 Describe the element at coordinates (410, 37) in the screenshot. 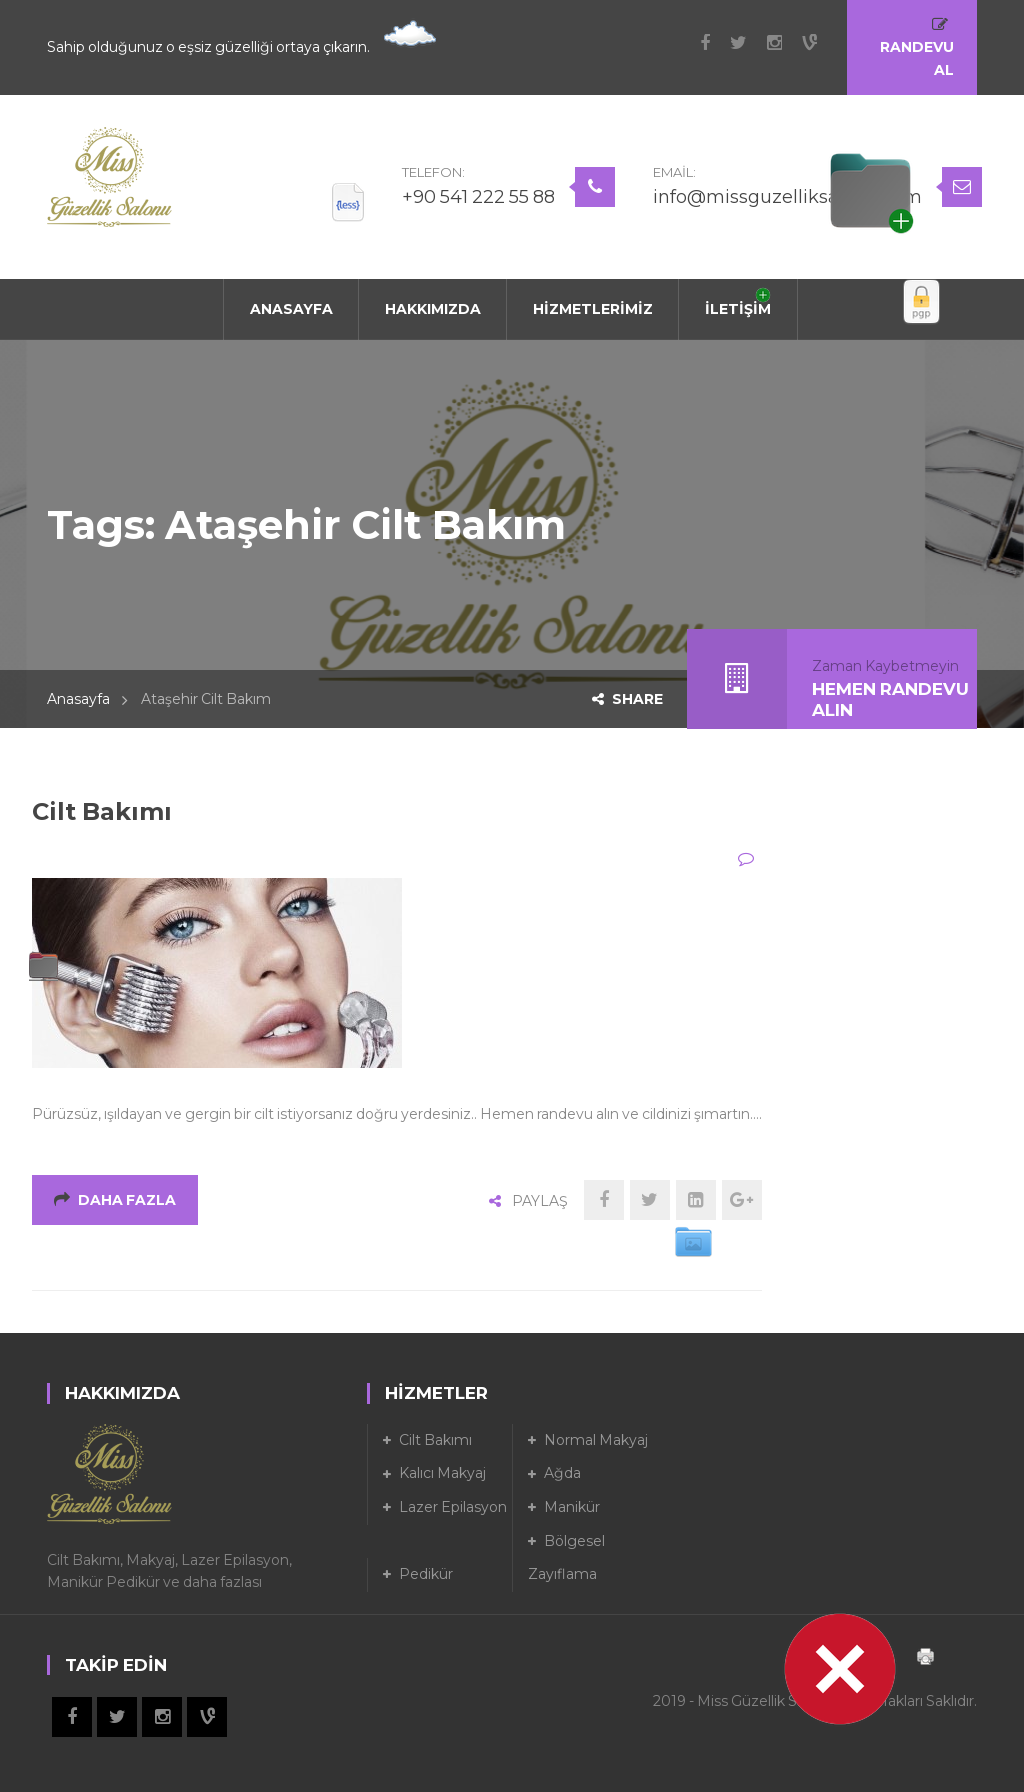

I see `indicates overcast or cloudy weather conditions` at that location.